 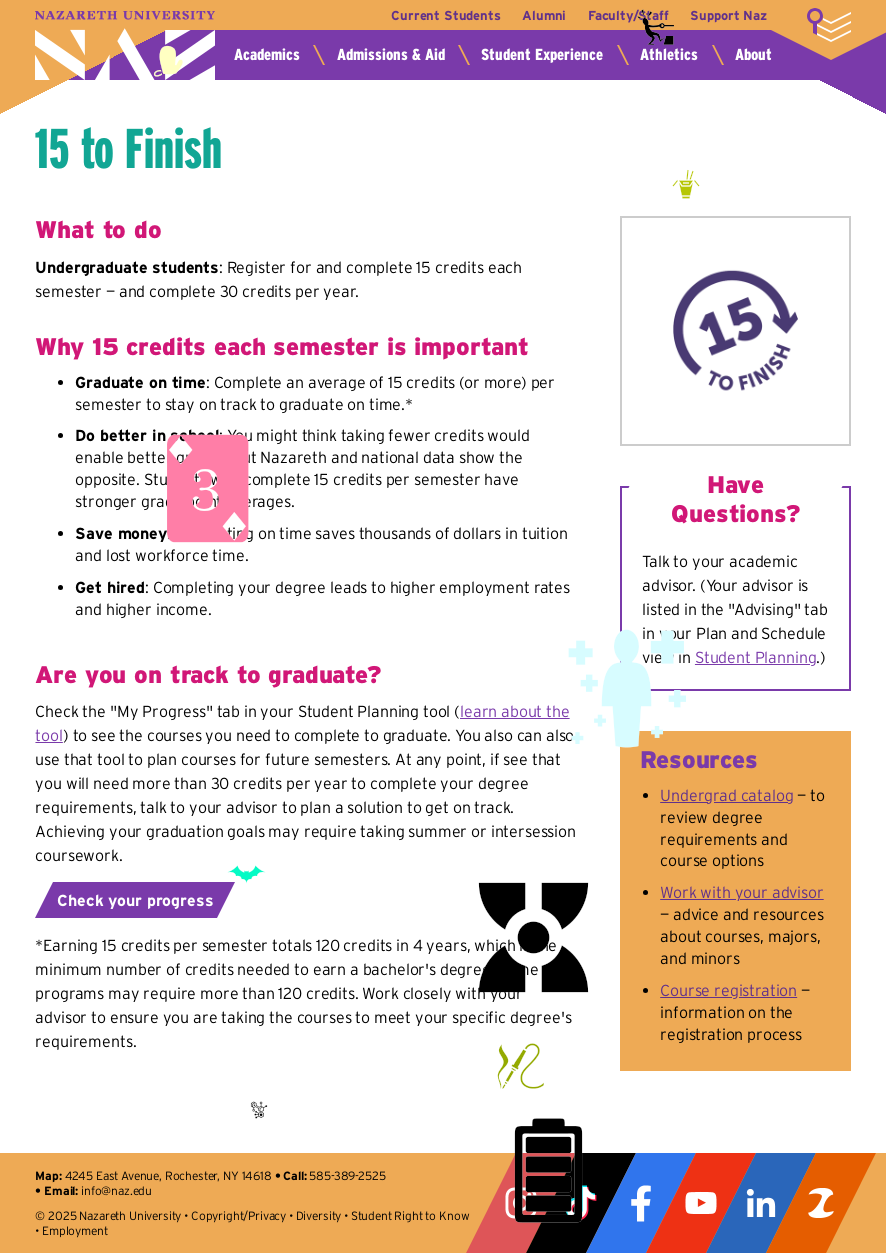 What do you see at coordinates (548, 1170) in the screenshot?
I see `indicates full battery charge` at bounding box center [548, 1170].